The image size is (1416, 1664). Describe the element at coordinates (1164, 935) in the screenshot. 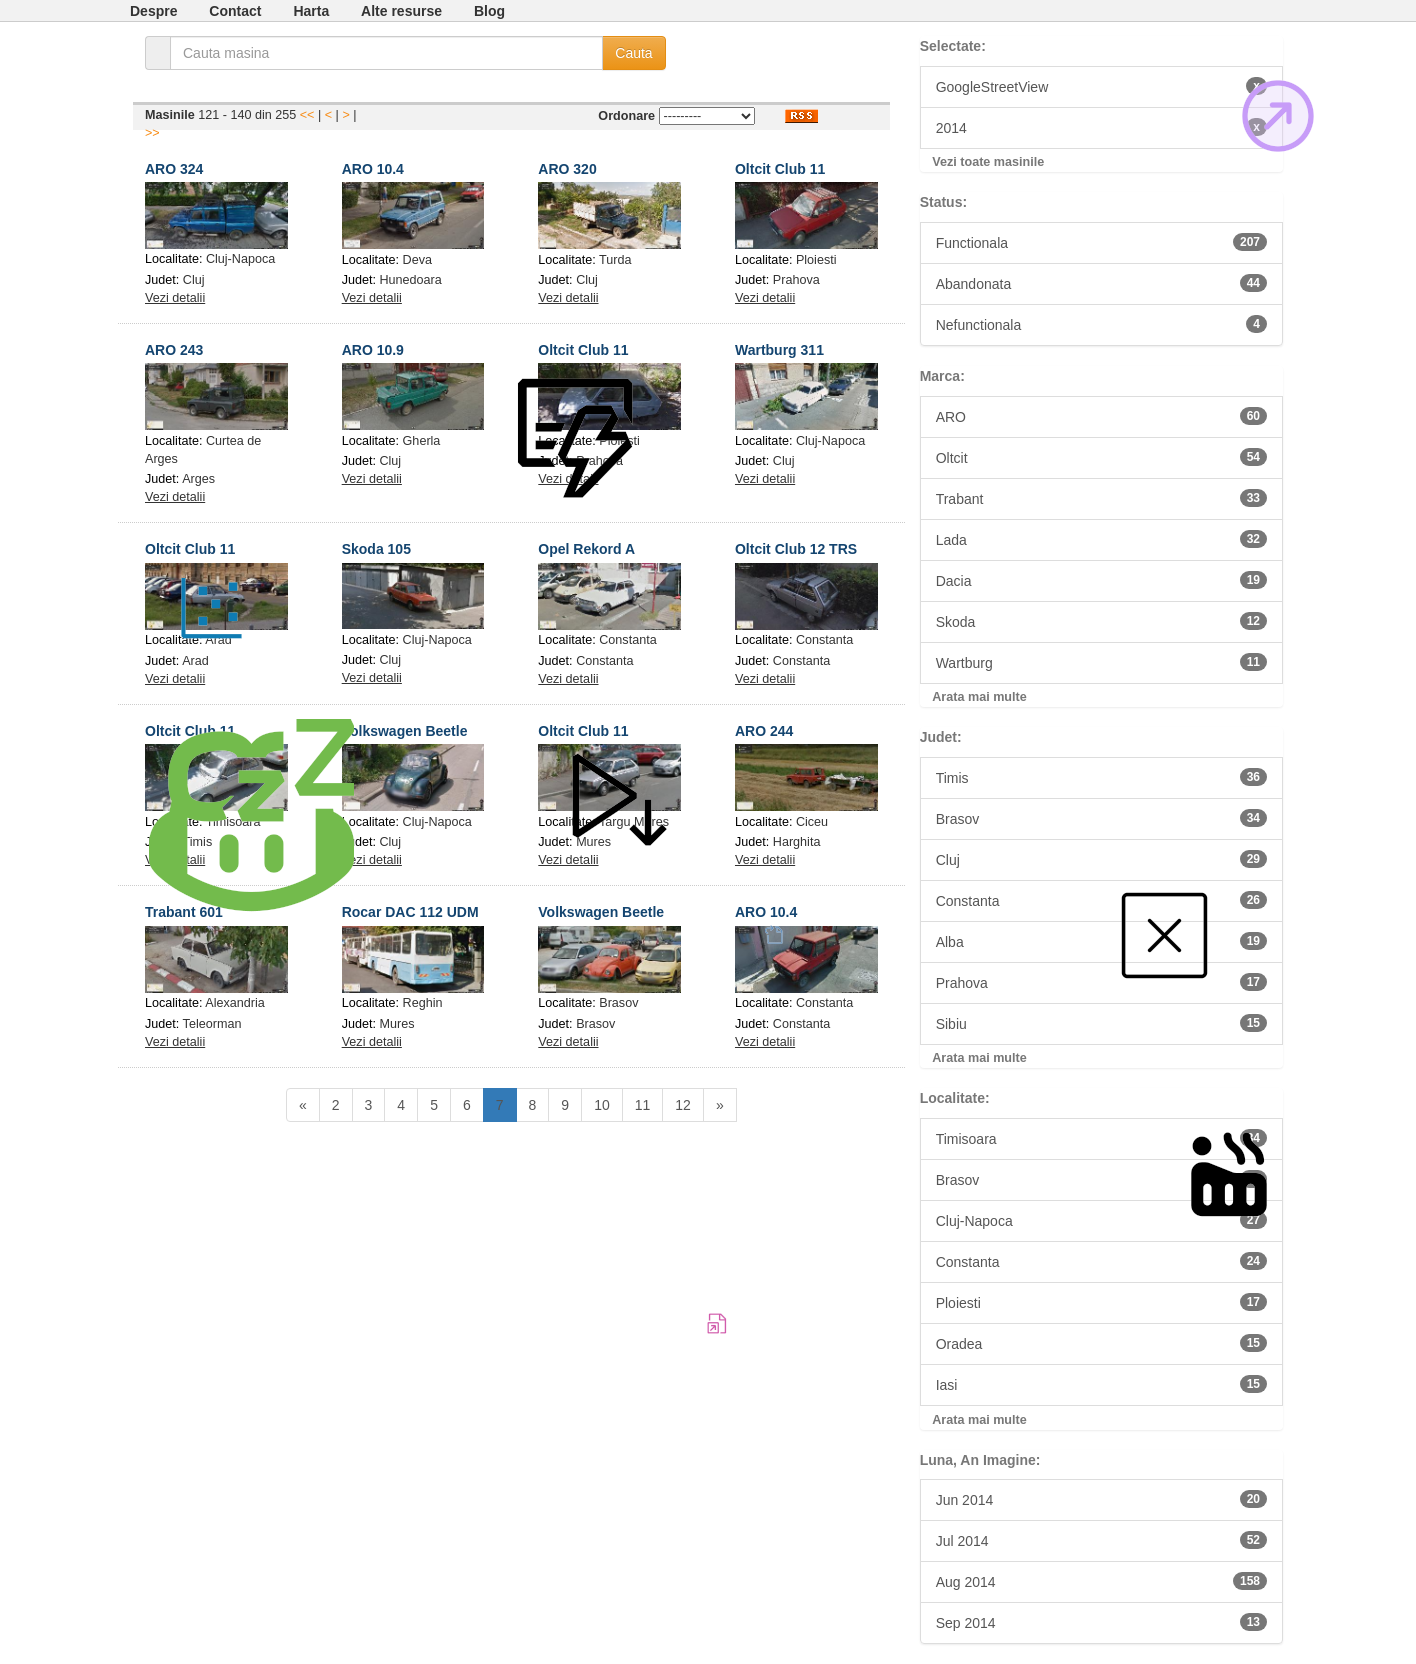

I see `close or dismiss a modal window` at that location.